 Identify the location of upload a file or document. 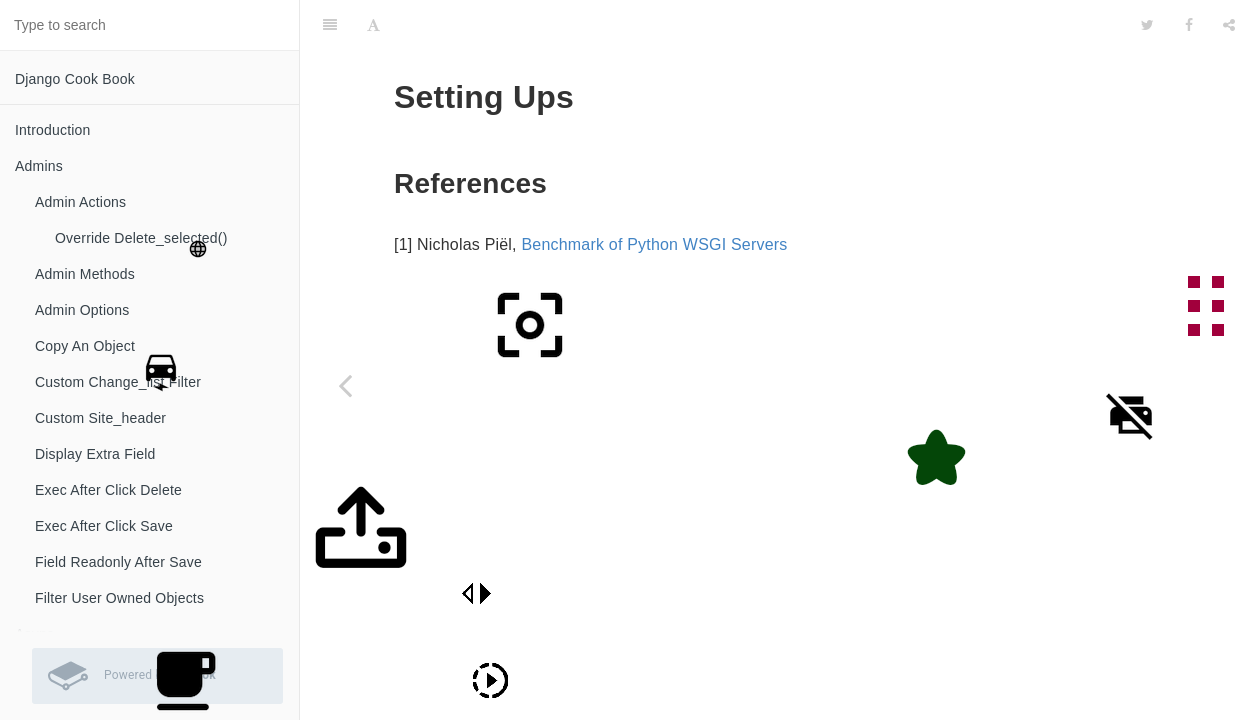
(361, 532).